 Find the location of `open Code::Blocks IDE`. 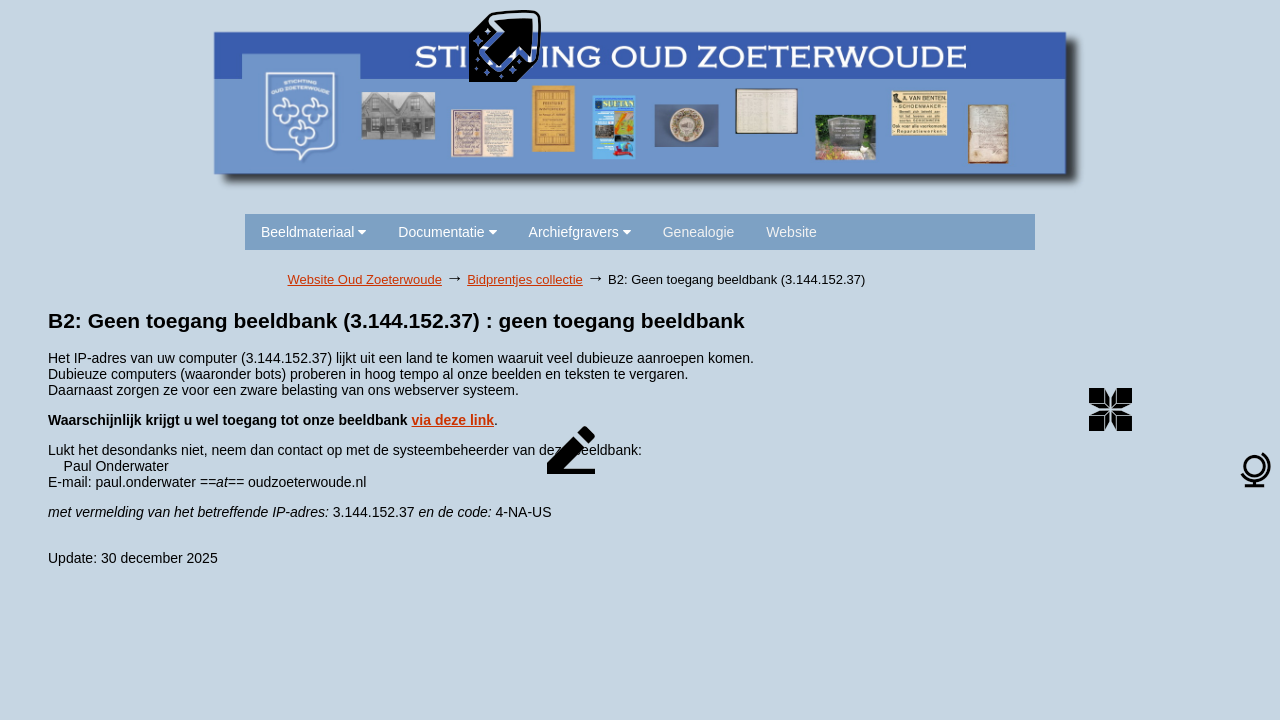

open Code::Blocks IDE is located at coordinates (1110, 409).